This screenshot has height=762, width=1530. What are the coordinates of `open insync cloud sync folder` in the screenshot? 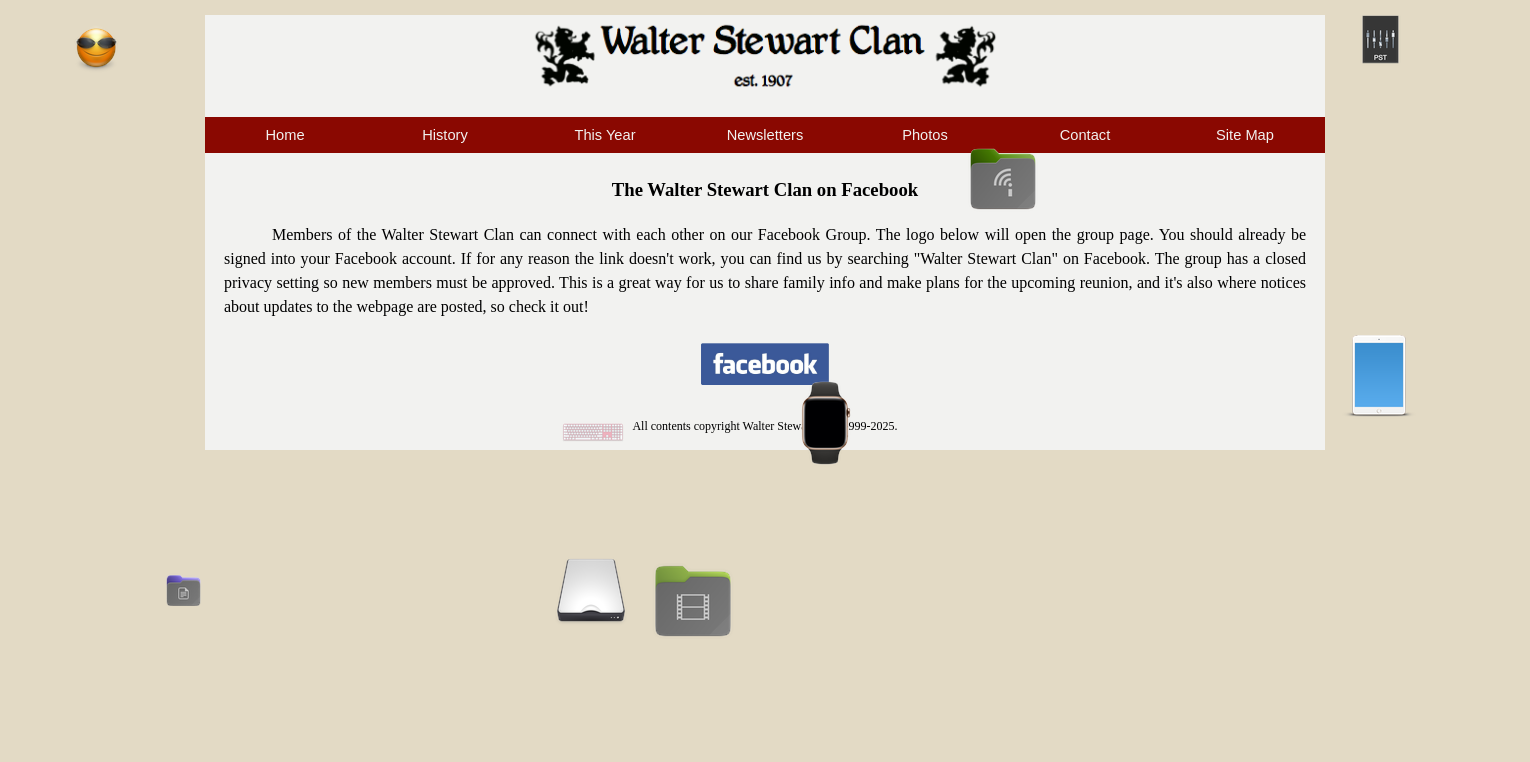 It's located at (1003, 179).